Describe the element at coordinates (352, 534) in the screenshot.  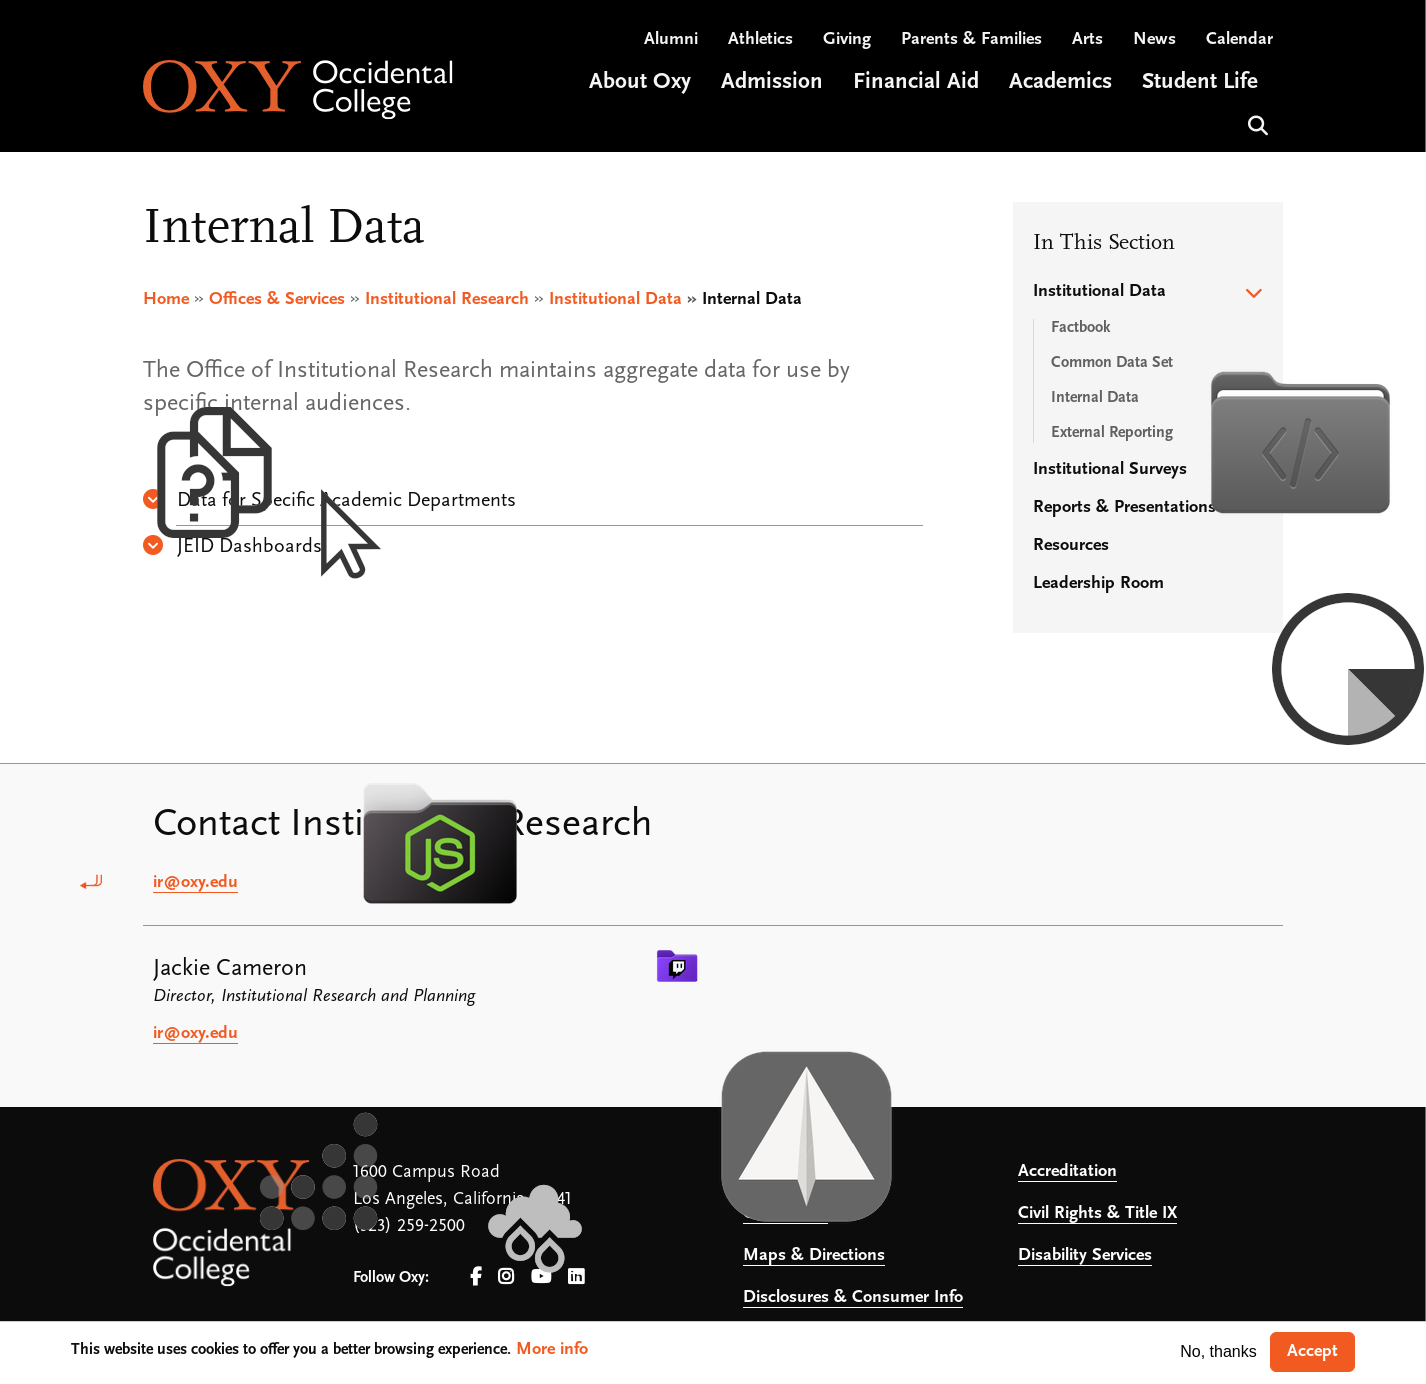
I see `cursor or pointer indicator` at that location.